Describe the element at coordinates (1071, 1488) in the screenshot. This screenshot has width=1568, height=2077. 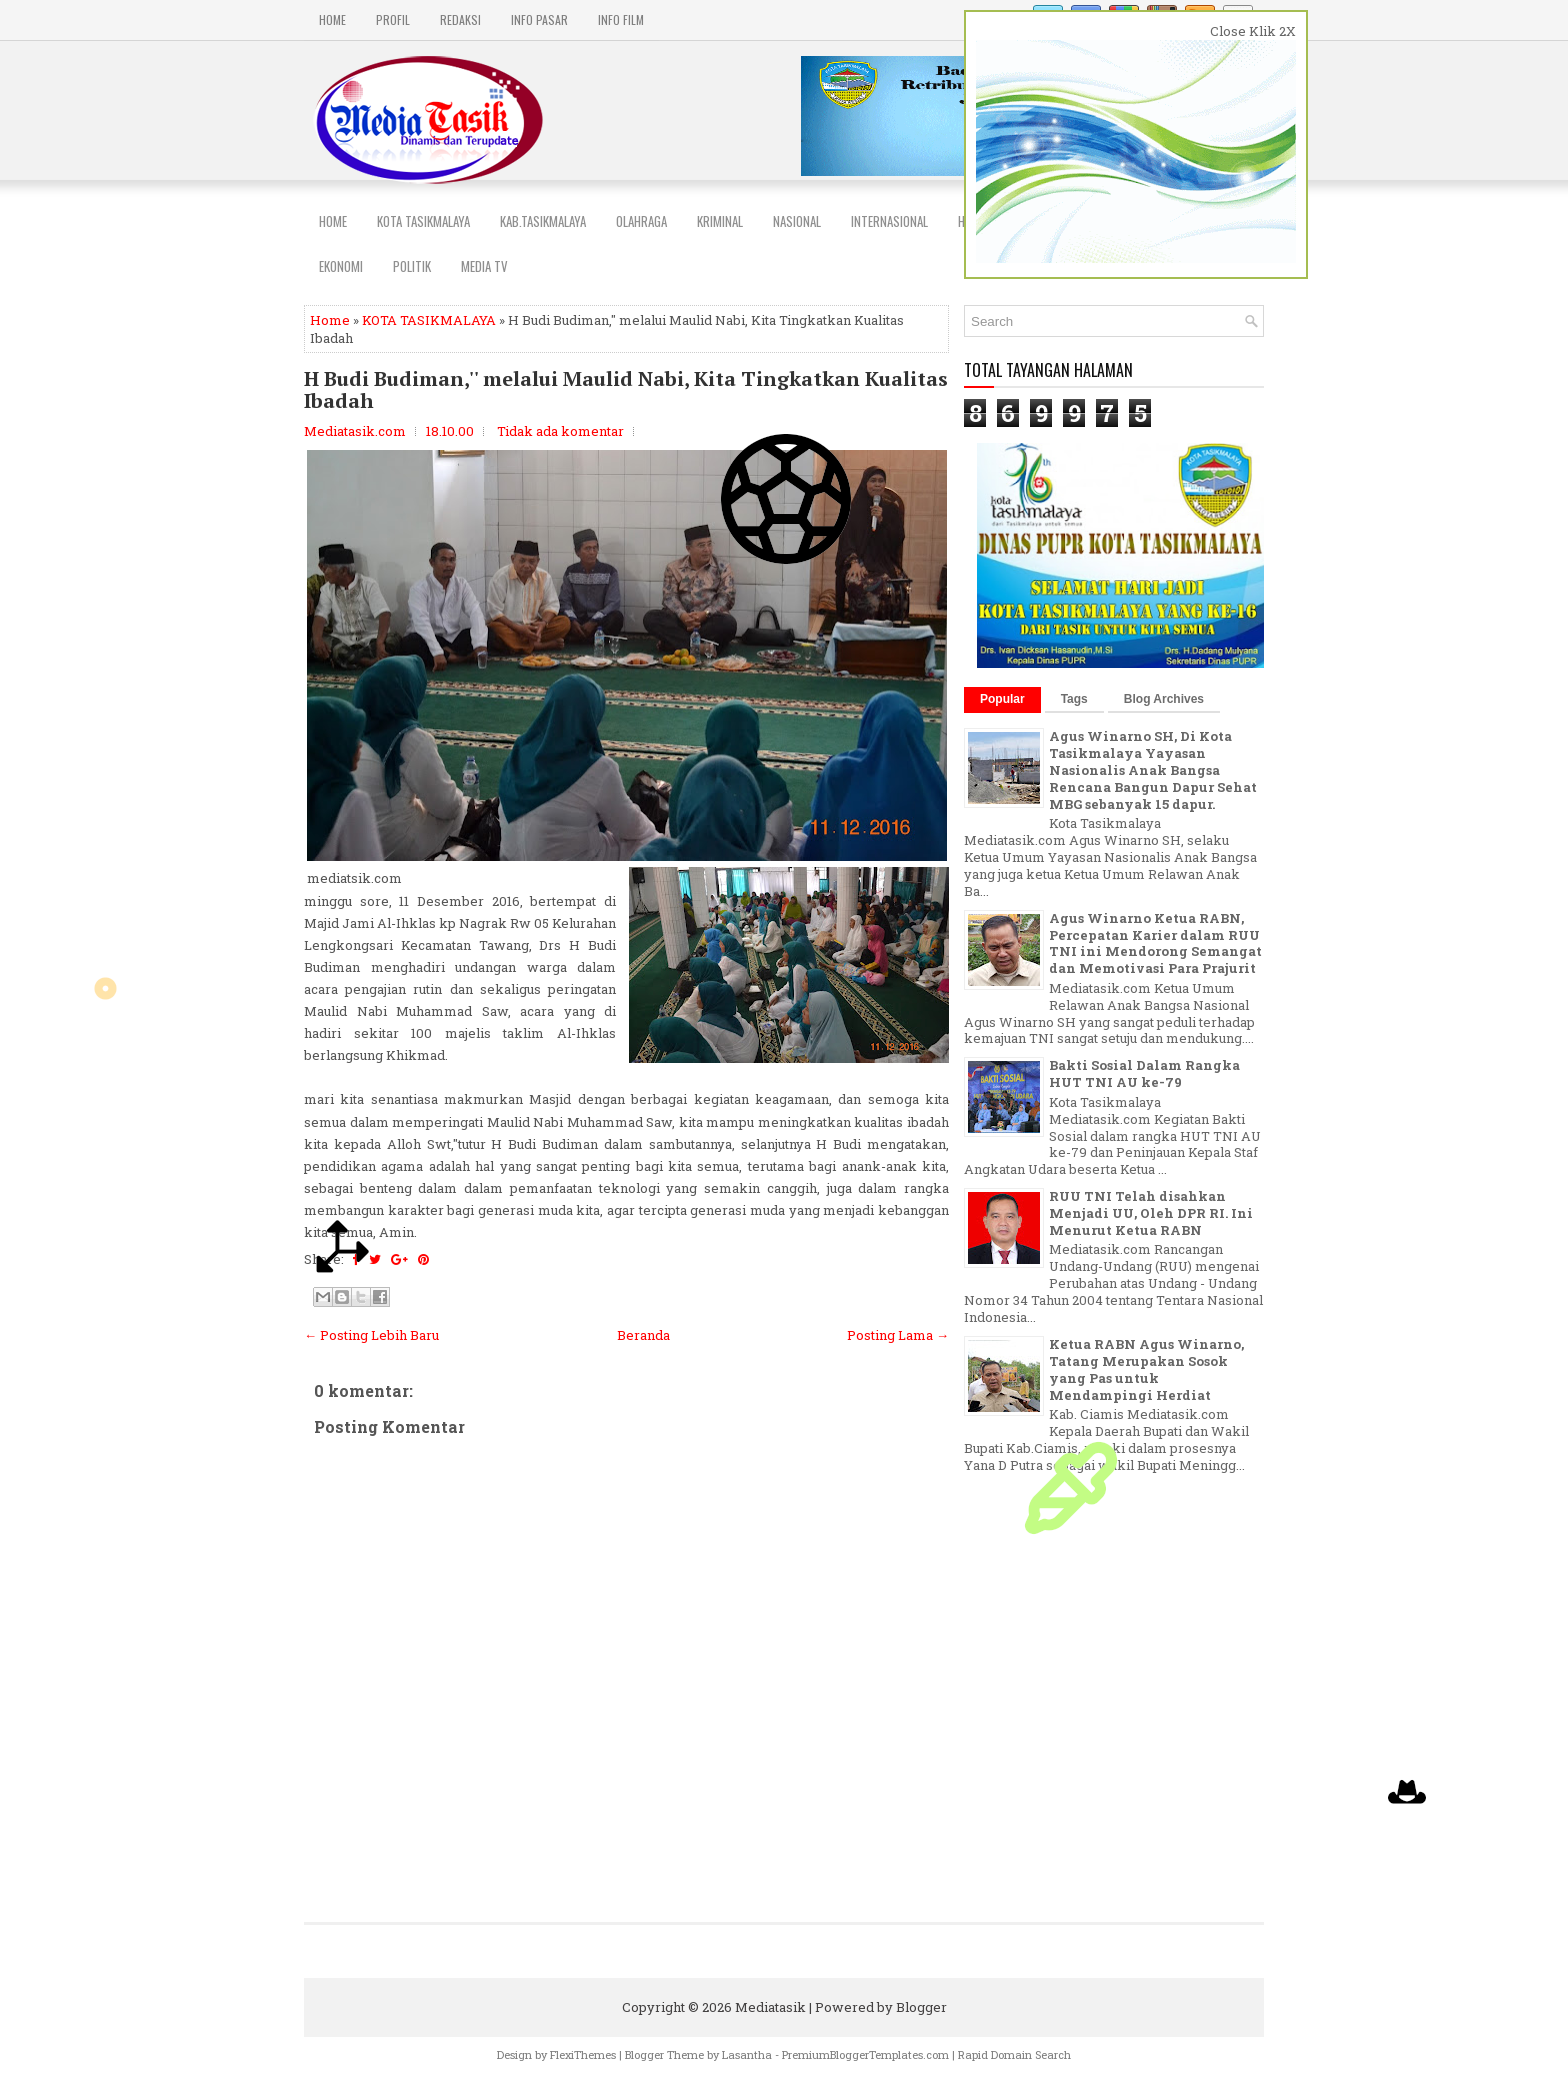
I see `pick a color from the canvas` at that location.